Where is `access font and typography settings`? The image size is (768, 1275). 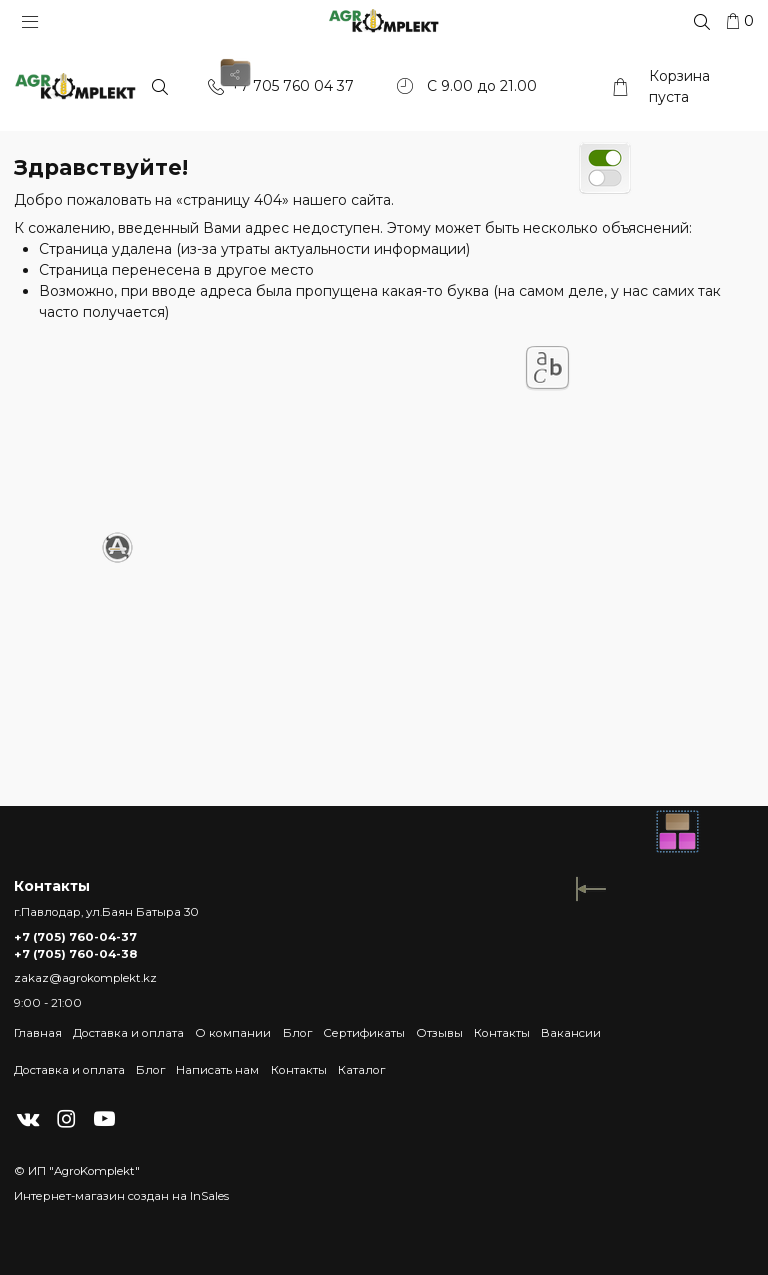 access font and typography settings is located at coordinates (547, 367).